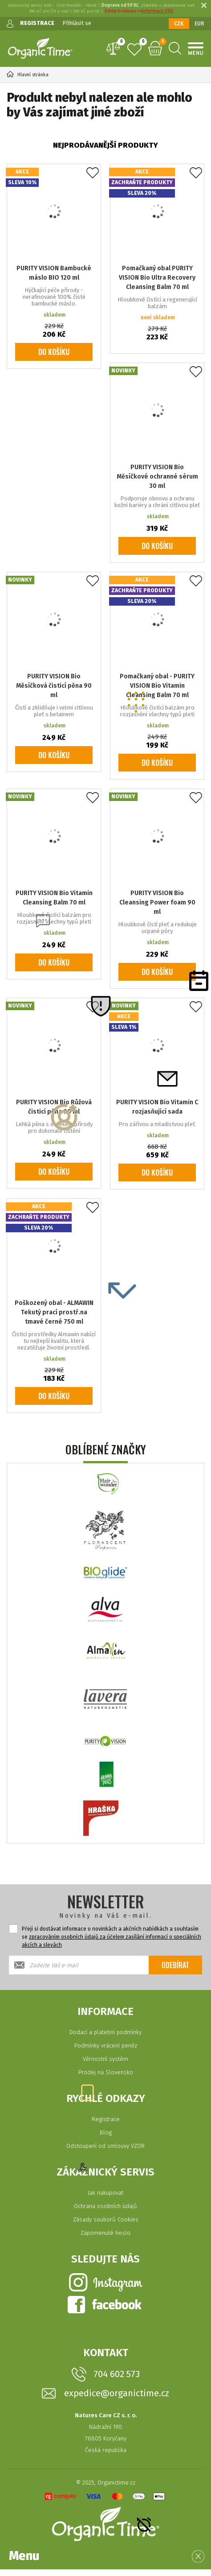  I want to click on remove an event from calendar, so click(199, 981).